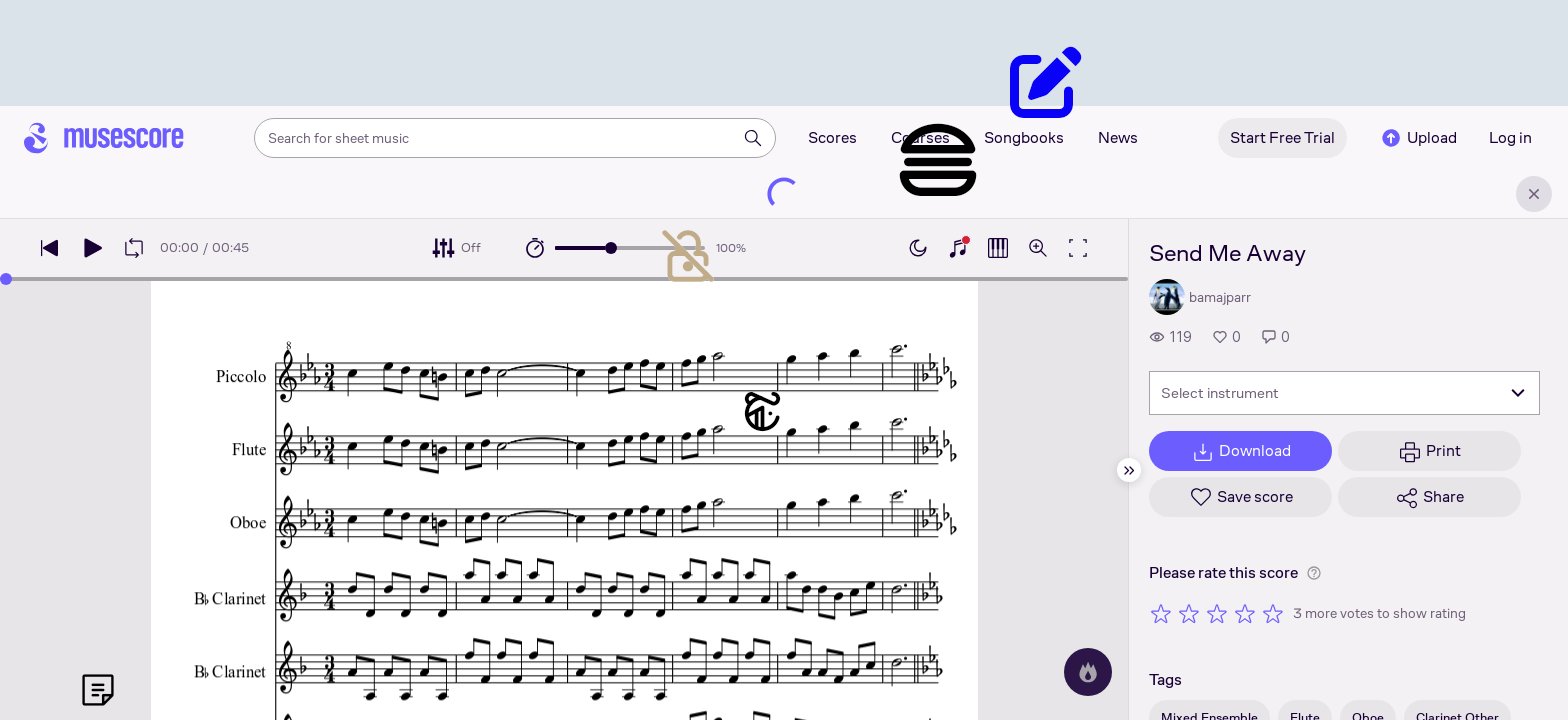 Image resolution: width=1568 pixels, height=720 pixels. Describe the element at coordinates (688, 256) in the screenshot. I see `unlock or disable security lock` at that location.